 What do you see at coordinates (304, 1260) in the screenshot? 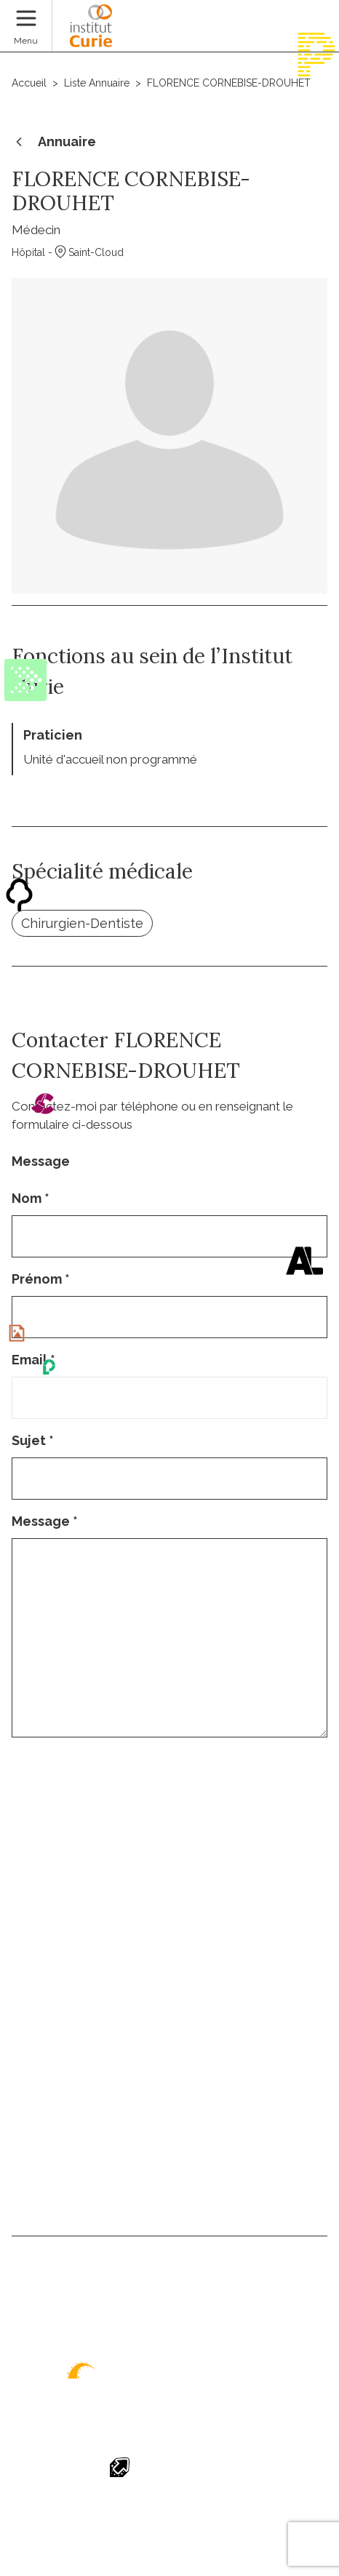
I see `open AniList app or website` at bounding box center [304, 1260].